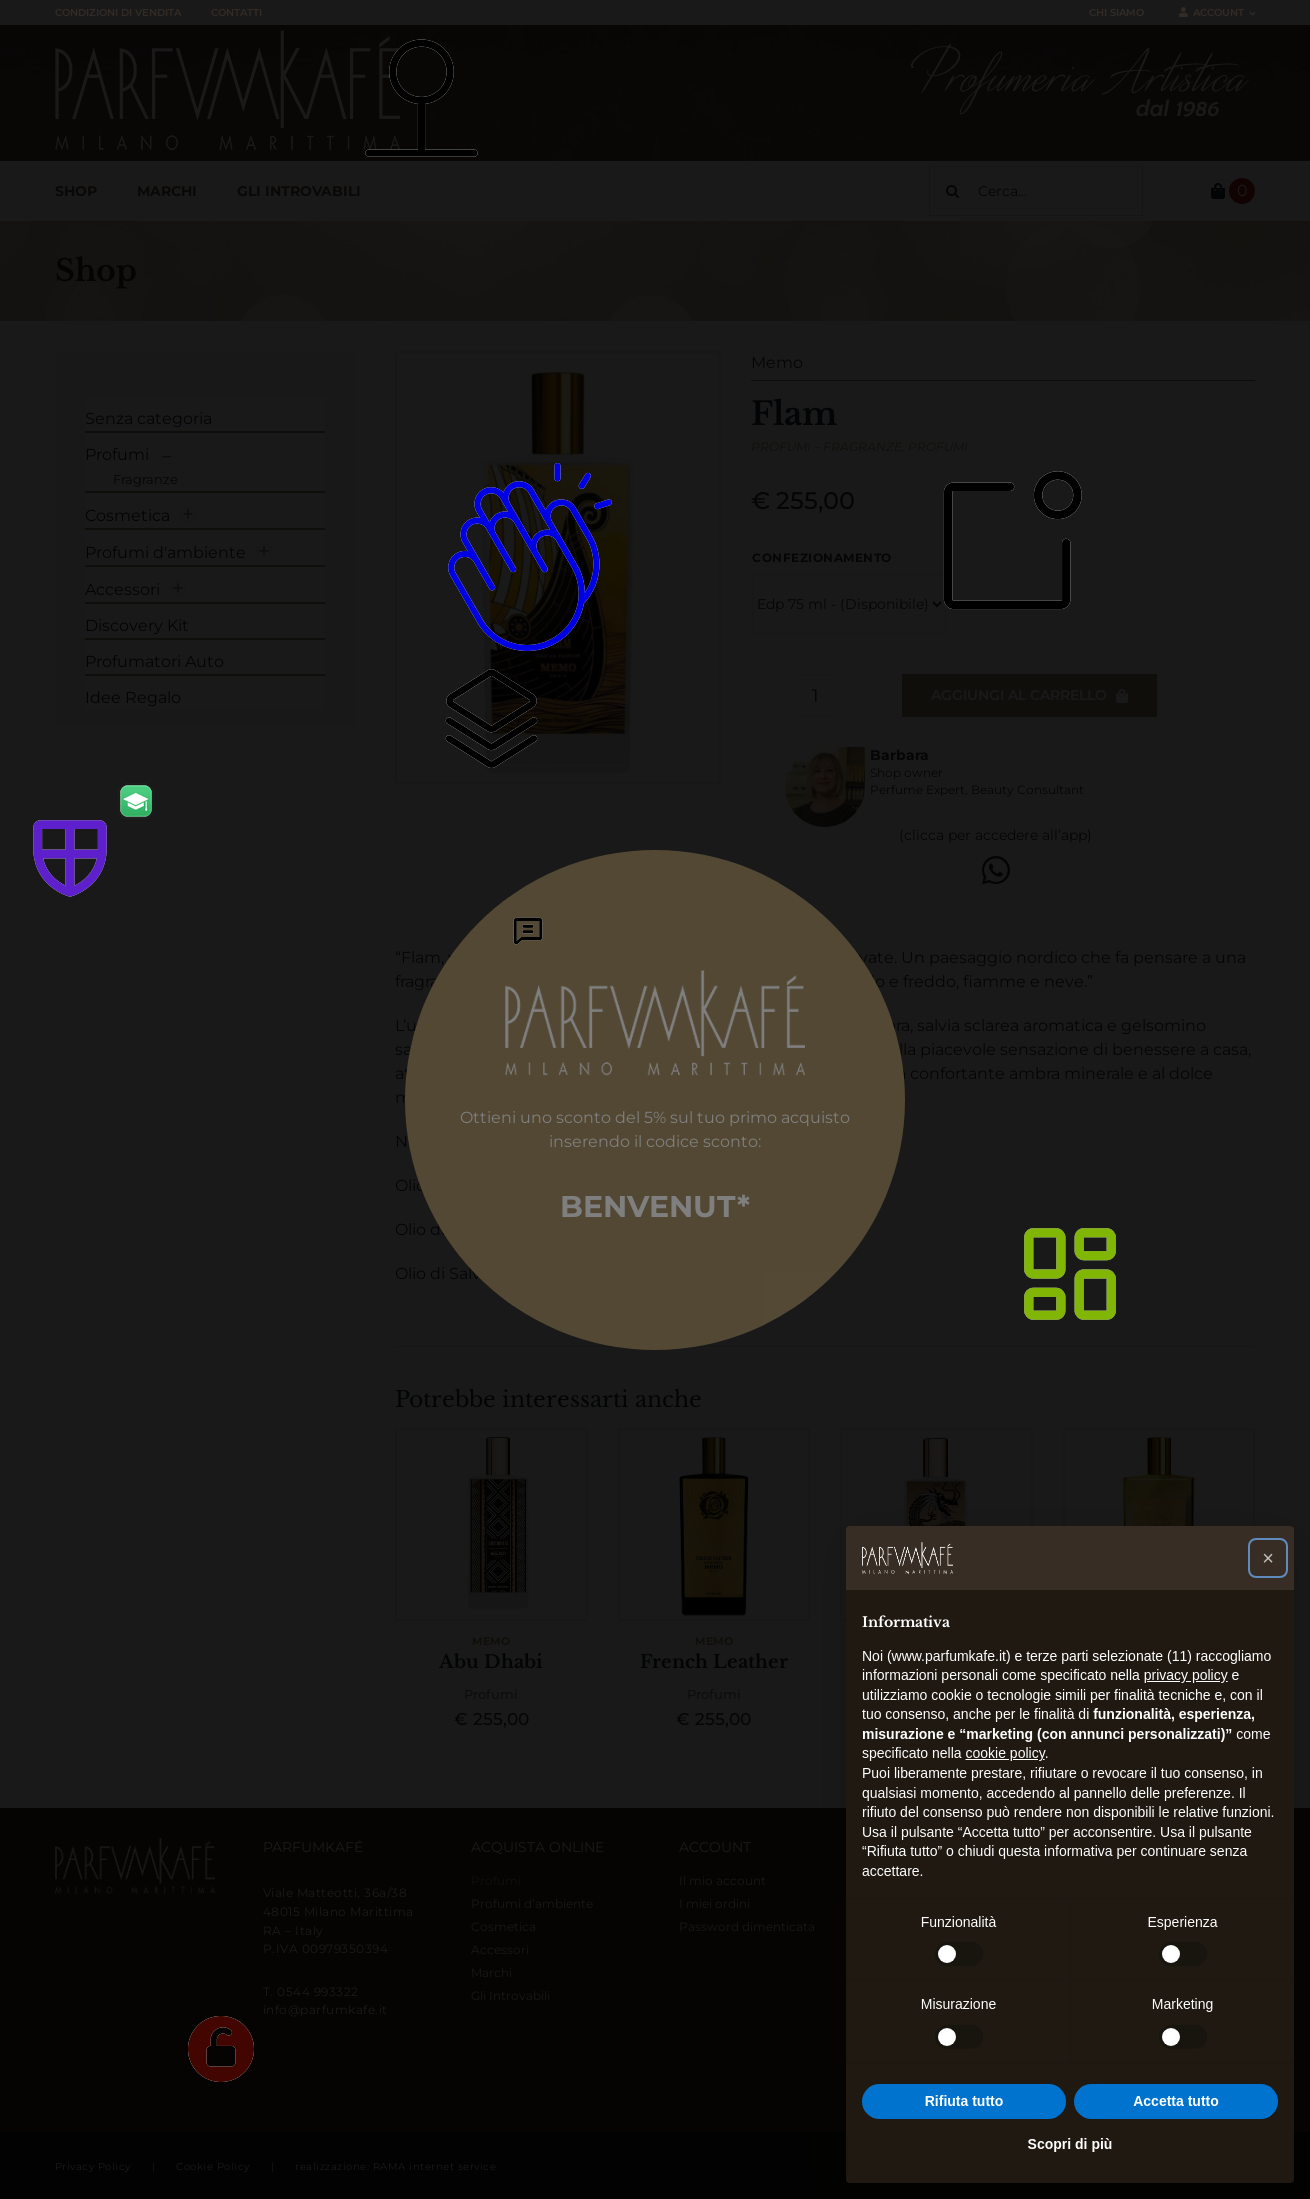 The height and width of the screenshot is (2199, 1310). I want to click on mark a location on the map, so click(421, 100).